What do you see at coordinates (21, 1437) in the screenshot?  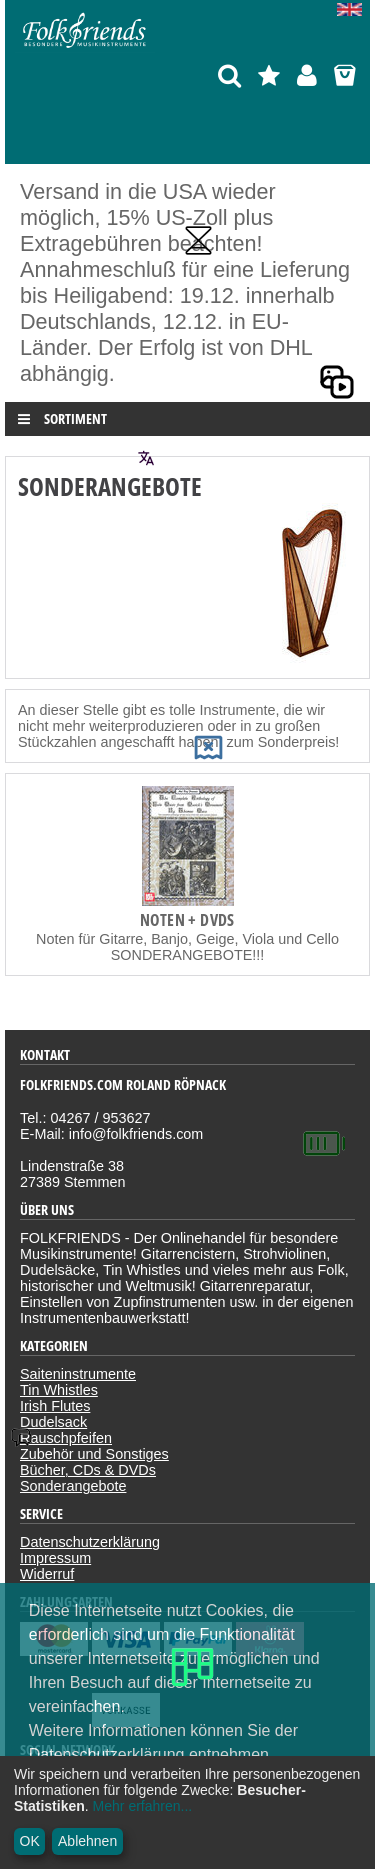 I see `open messaging or chat` at bounding box center [21, 1437].